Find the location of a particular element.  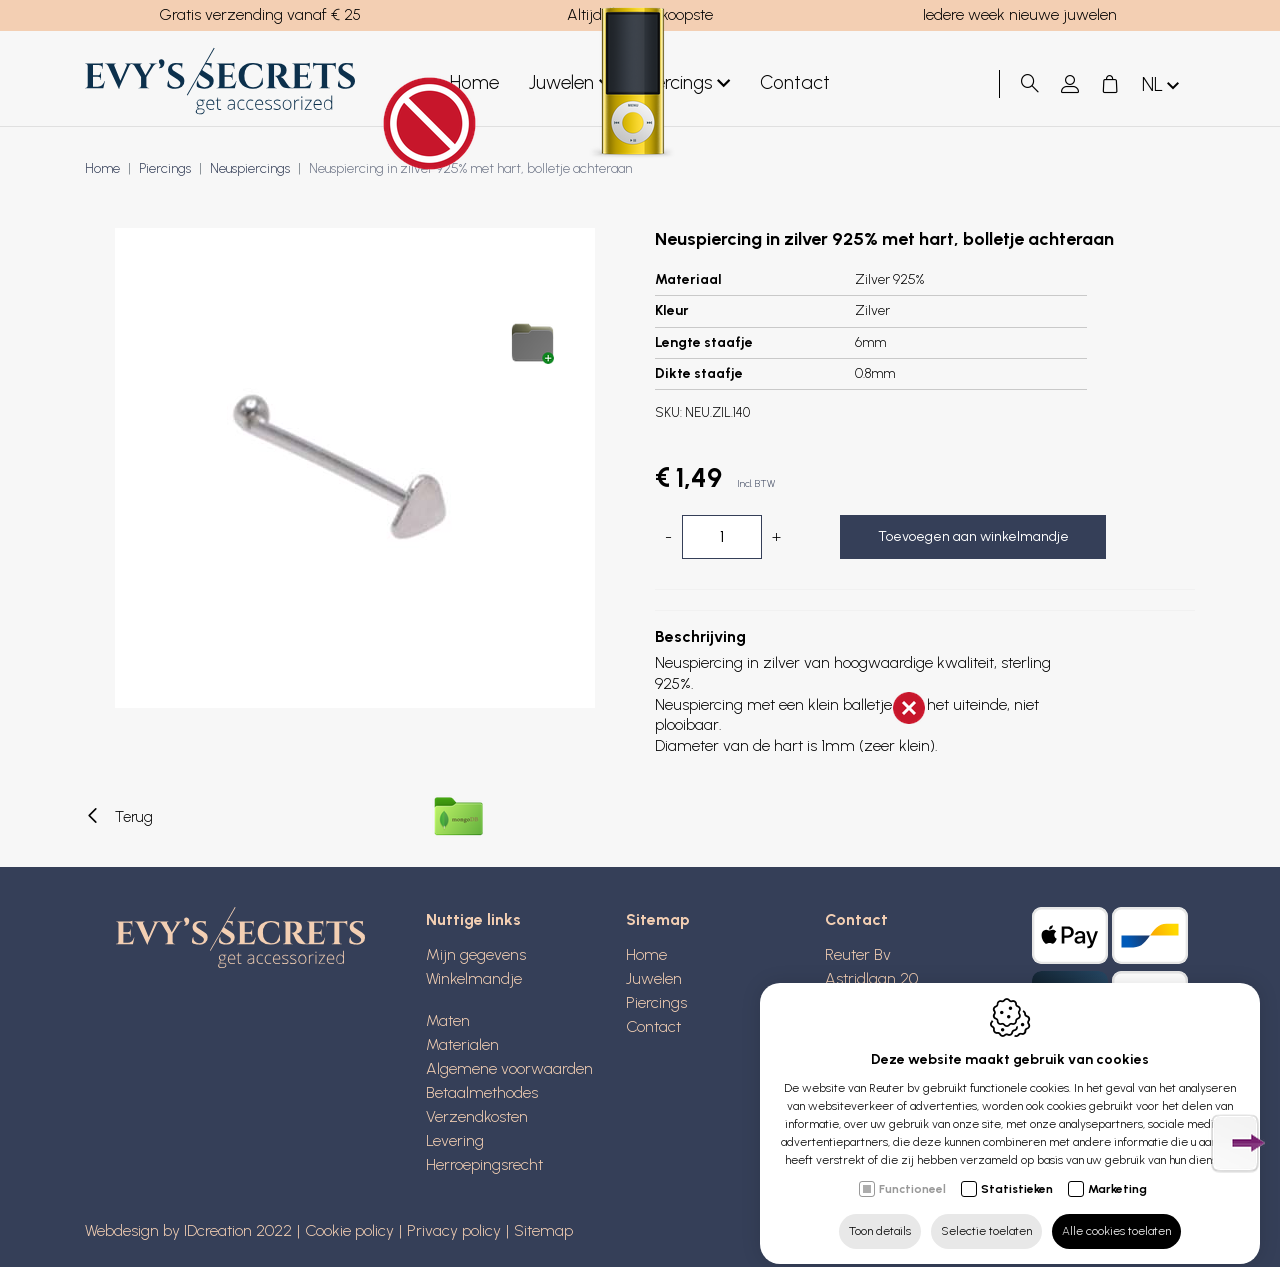

export document to another location or format is located at coordinates (1235, 1143).